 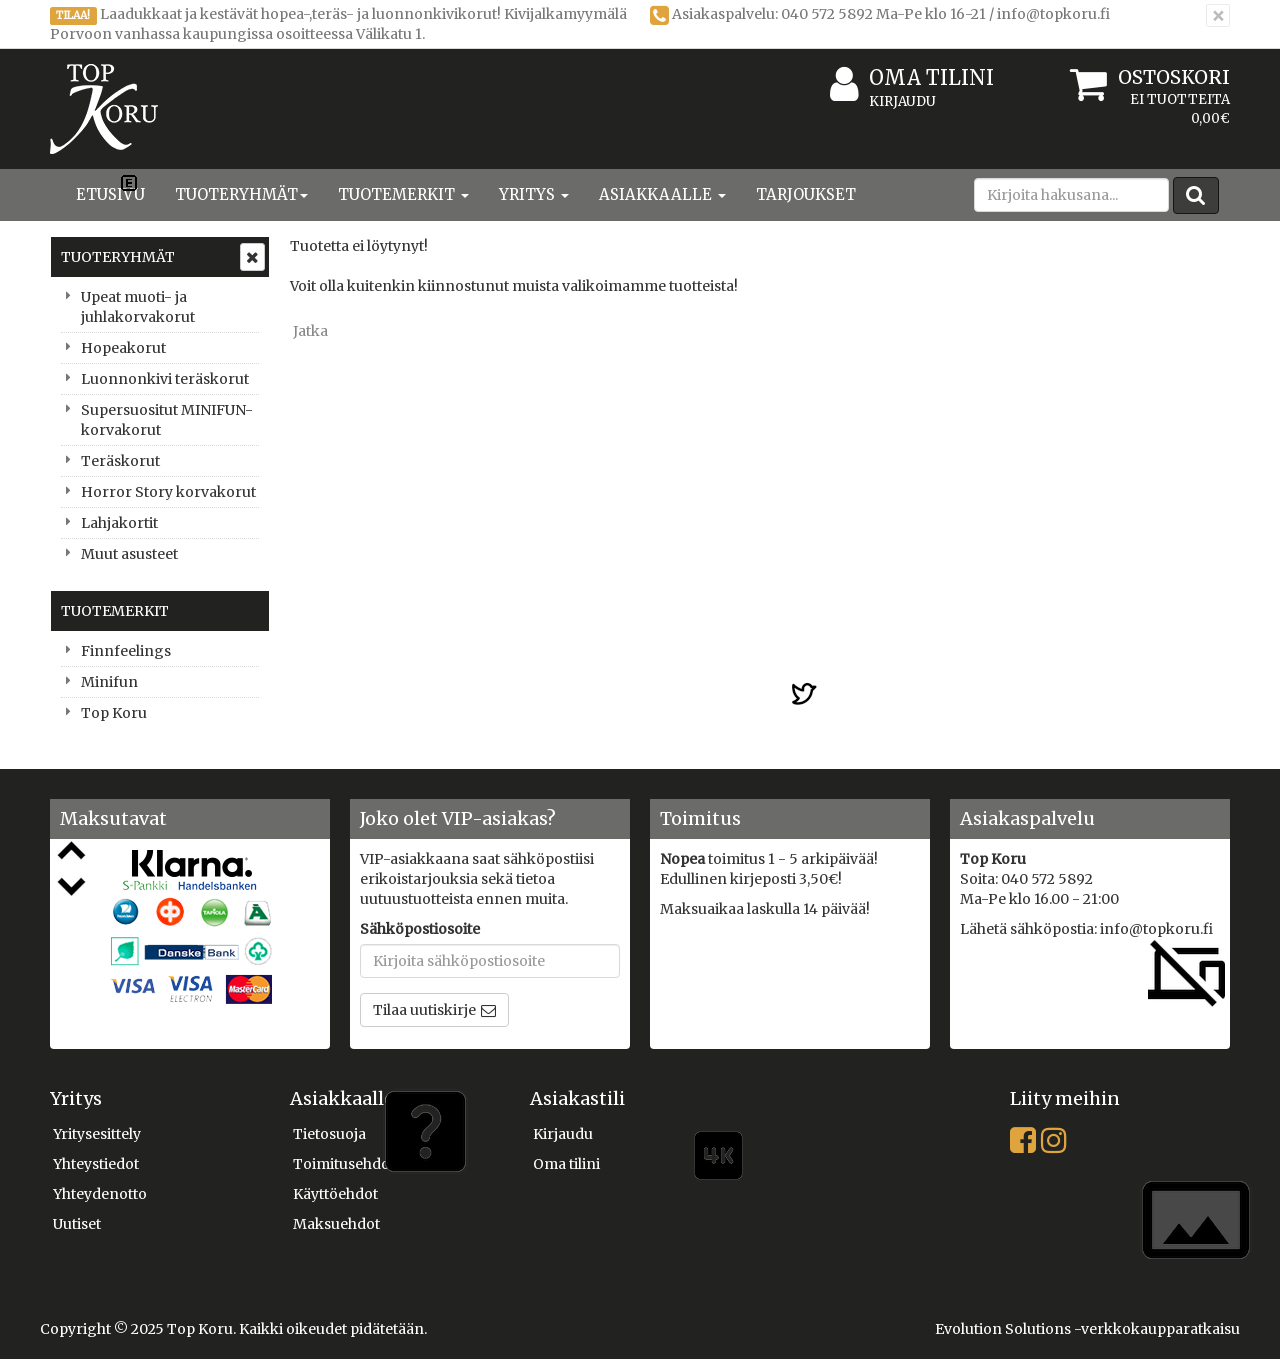 What do you see at coordinates (1186, 973) in the screenshot?
I see `device connection unavailable or disabled` at bounding box center [1186, 973].